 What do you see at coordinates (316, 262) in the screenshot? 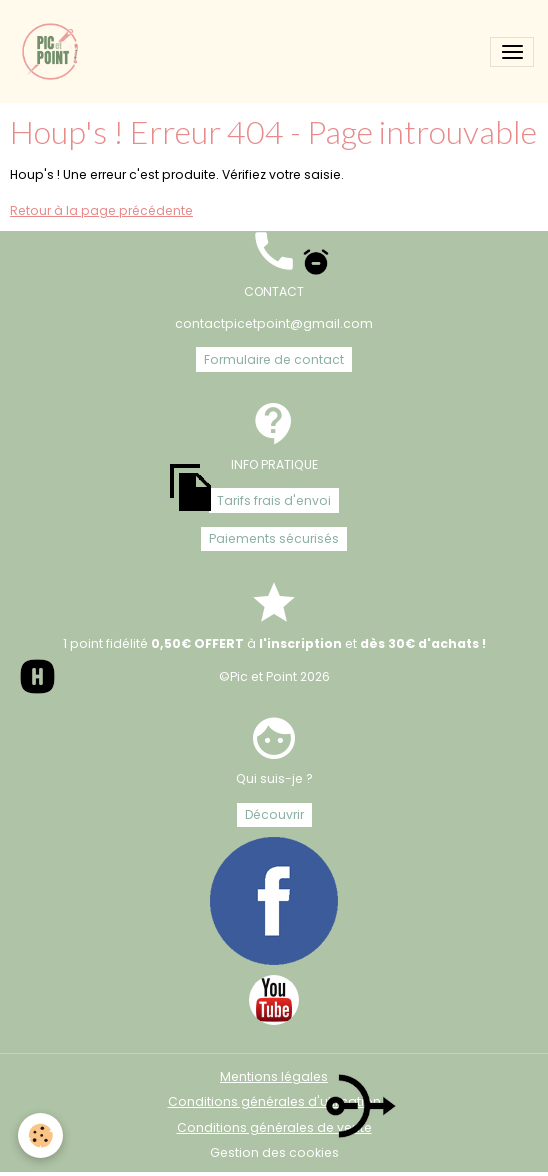
I see `remove or delete an alarm` at bounding box center [316, 262].